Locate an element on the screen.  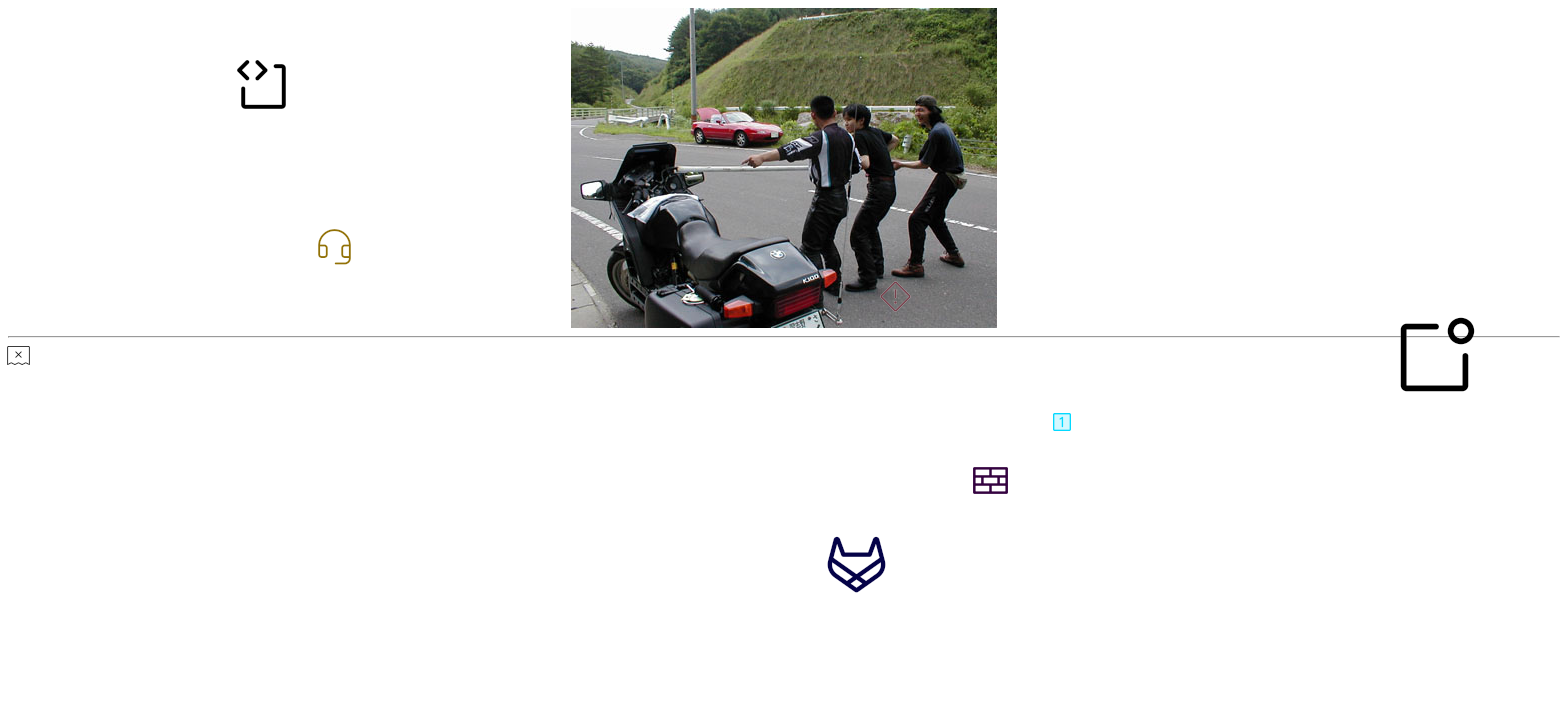
insert a code block or snippet is located at coordinates (263, 86).